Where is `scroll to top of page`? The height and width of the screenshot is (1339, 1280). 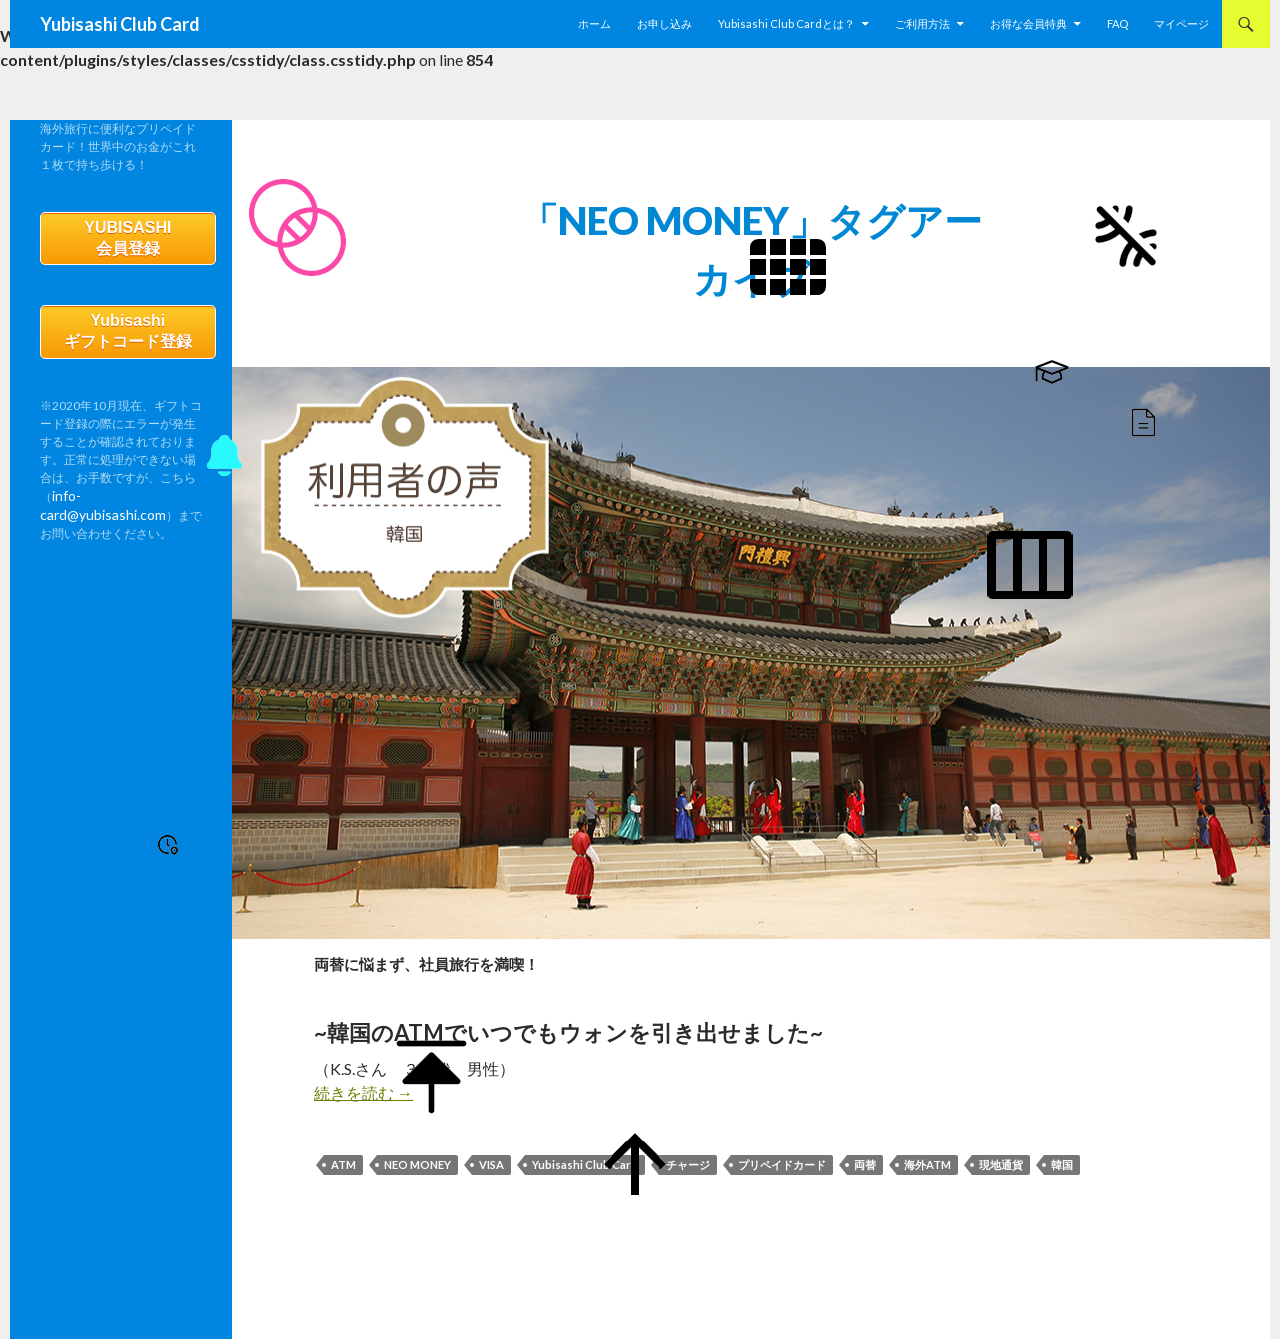
scroll to top of page is located at coordinates (635, 1164).